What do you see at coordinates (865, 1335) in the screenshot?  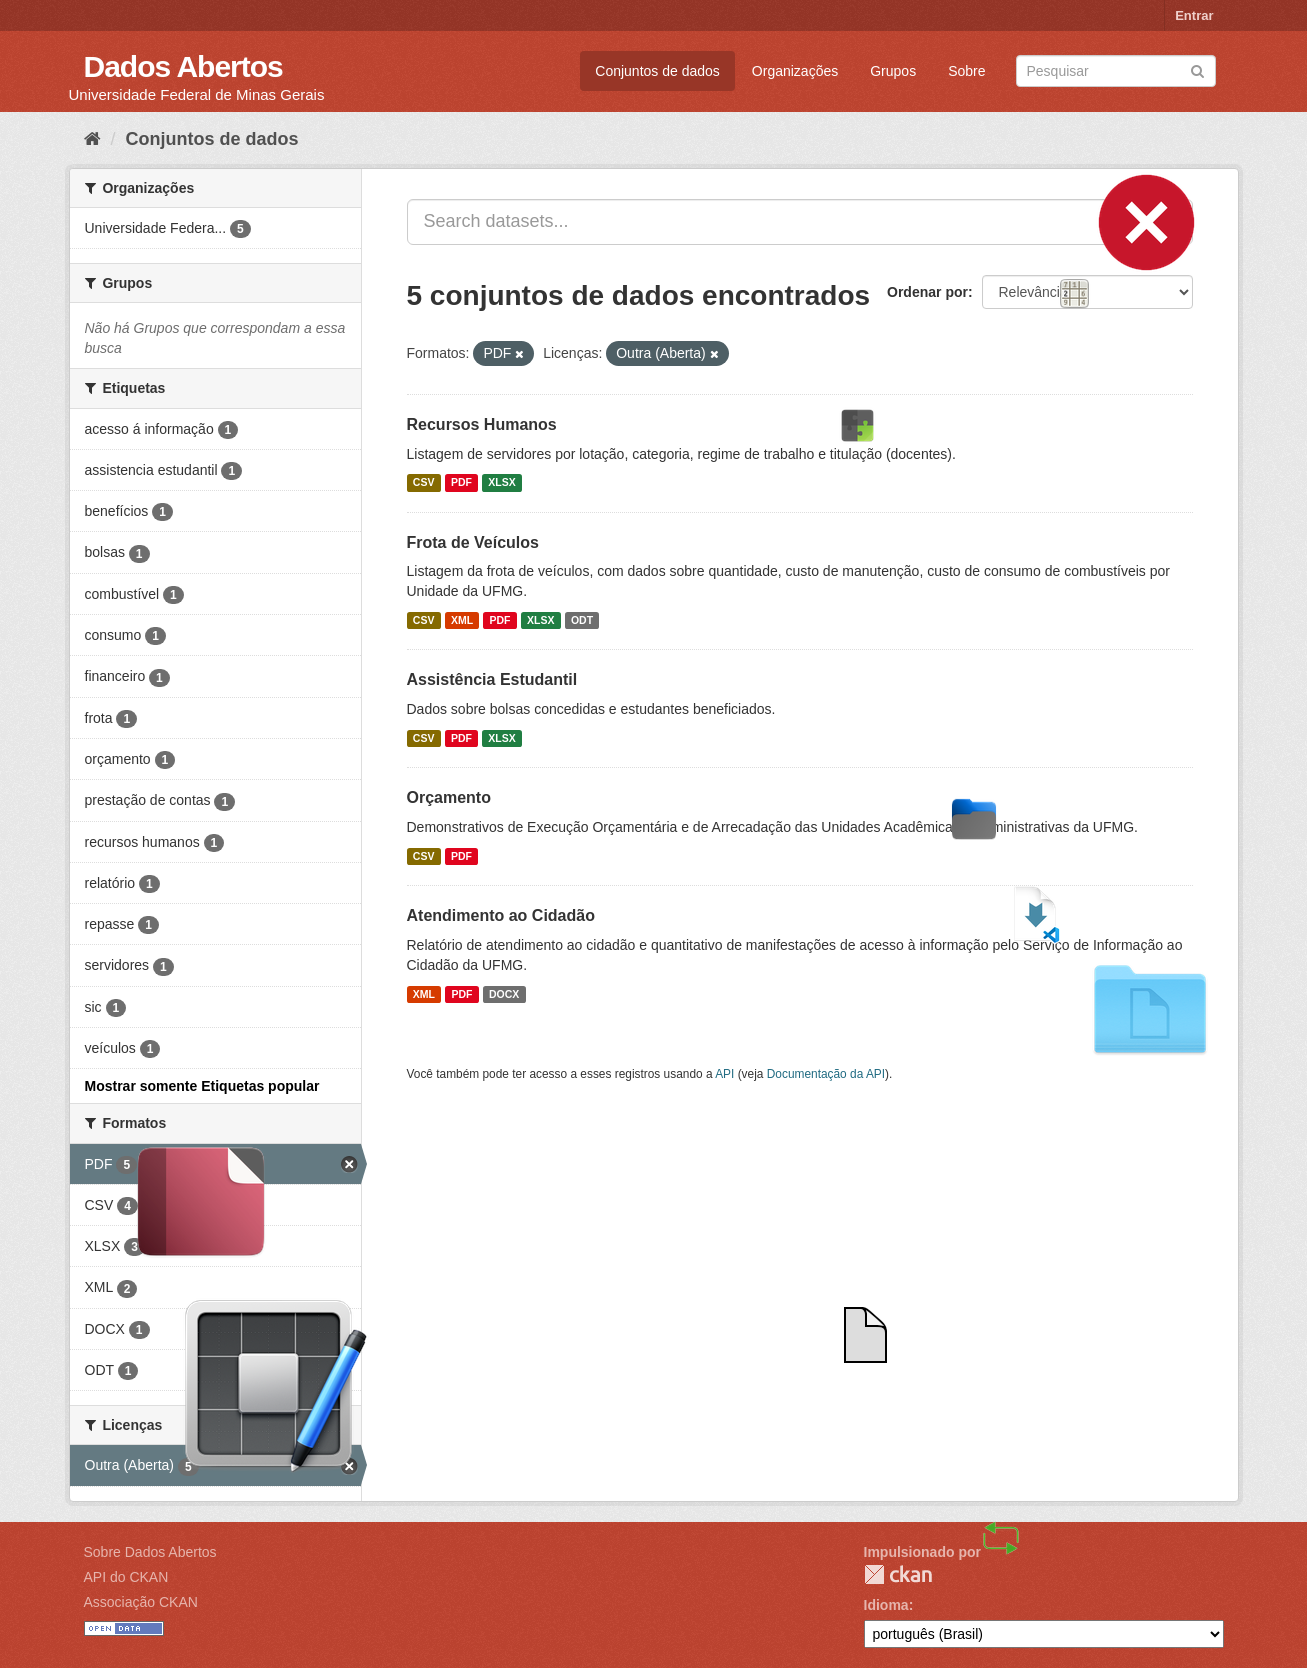 I see `generic file in sidebar navigation` at bounding box center [865, 1335].